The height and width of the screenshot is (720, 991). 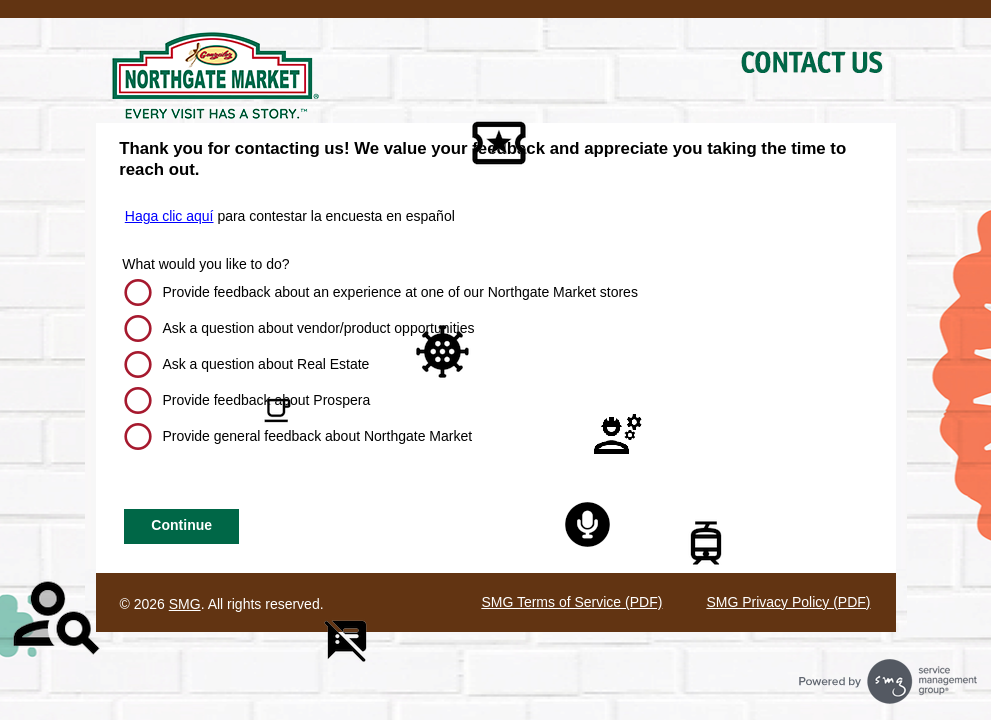 I want to click on mute or disable speaker notes, so click(x=347, y=640).